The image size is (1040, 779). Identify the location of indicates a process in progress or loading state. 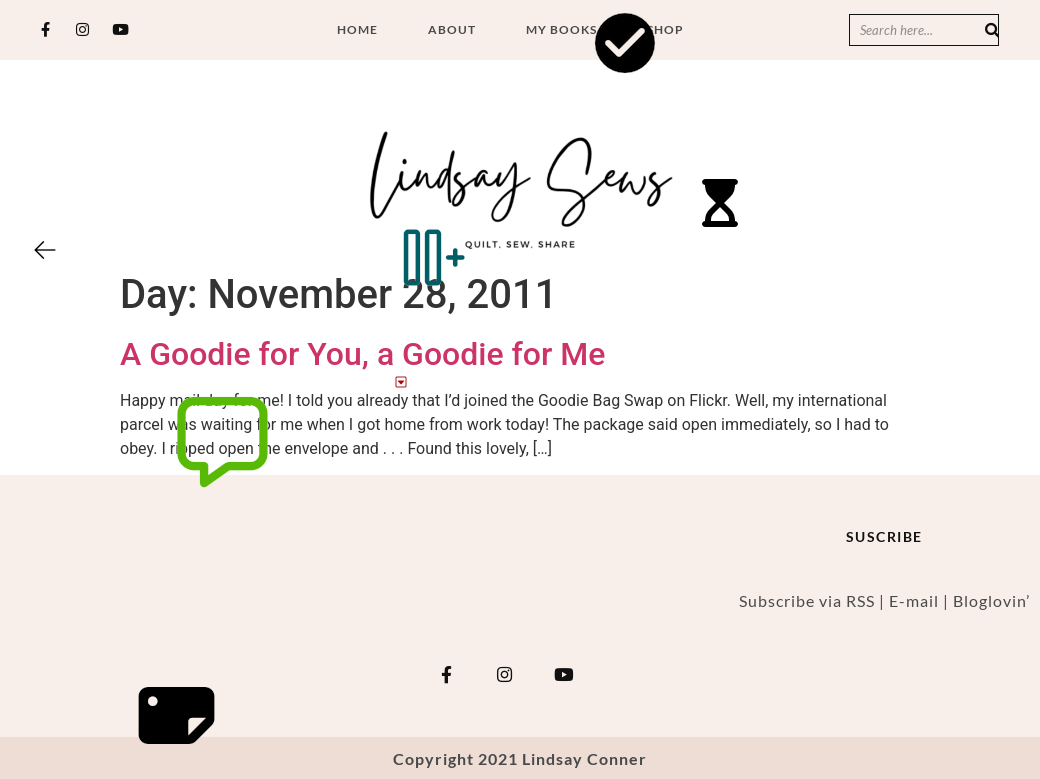
(720, 203).